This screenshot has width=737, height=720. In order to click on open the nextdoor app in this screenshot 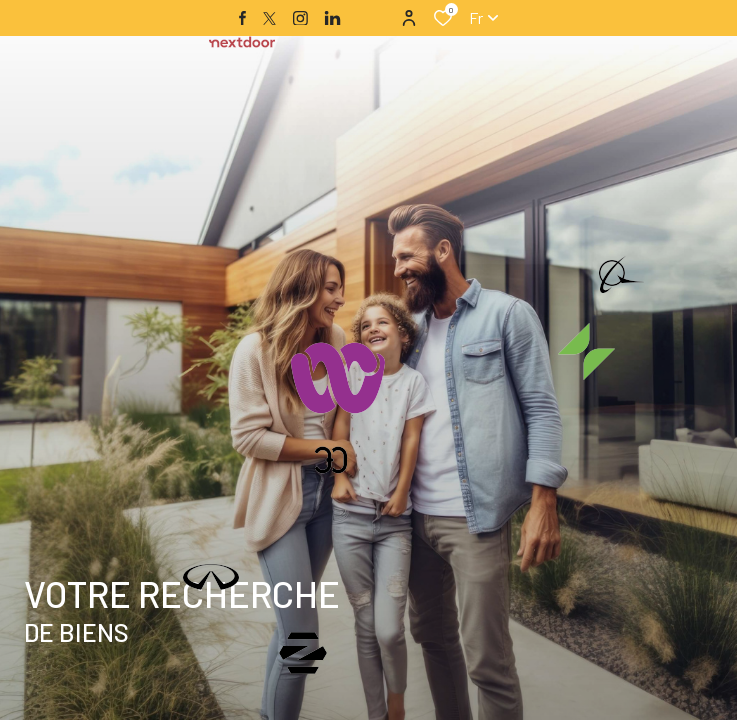, I will do `click(242, 42)`.